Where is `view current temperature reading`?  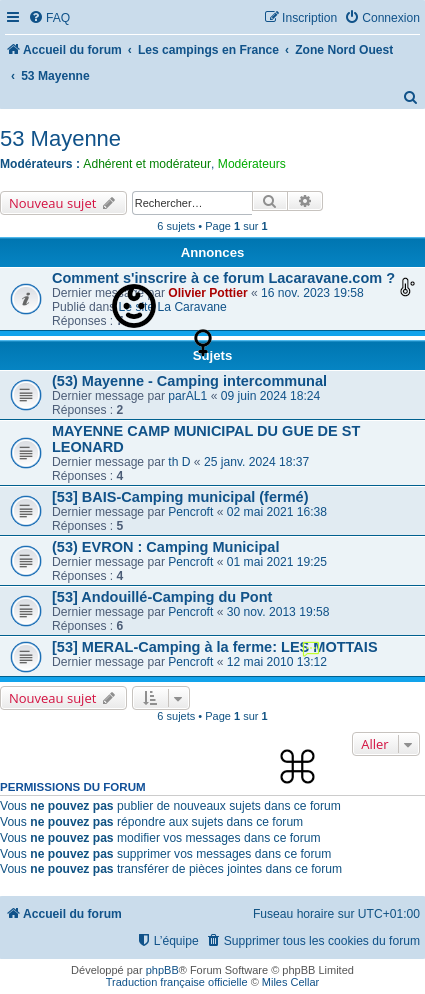
view current temperature reading is located at coordinates (406, 287).